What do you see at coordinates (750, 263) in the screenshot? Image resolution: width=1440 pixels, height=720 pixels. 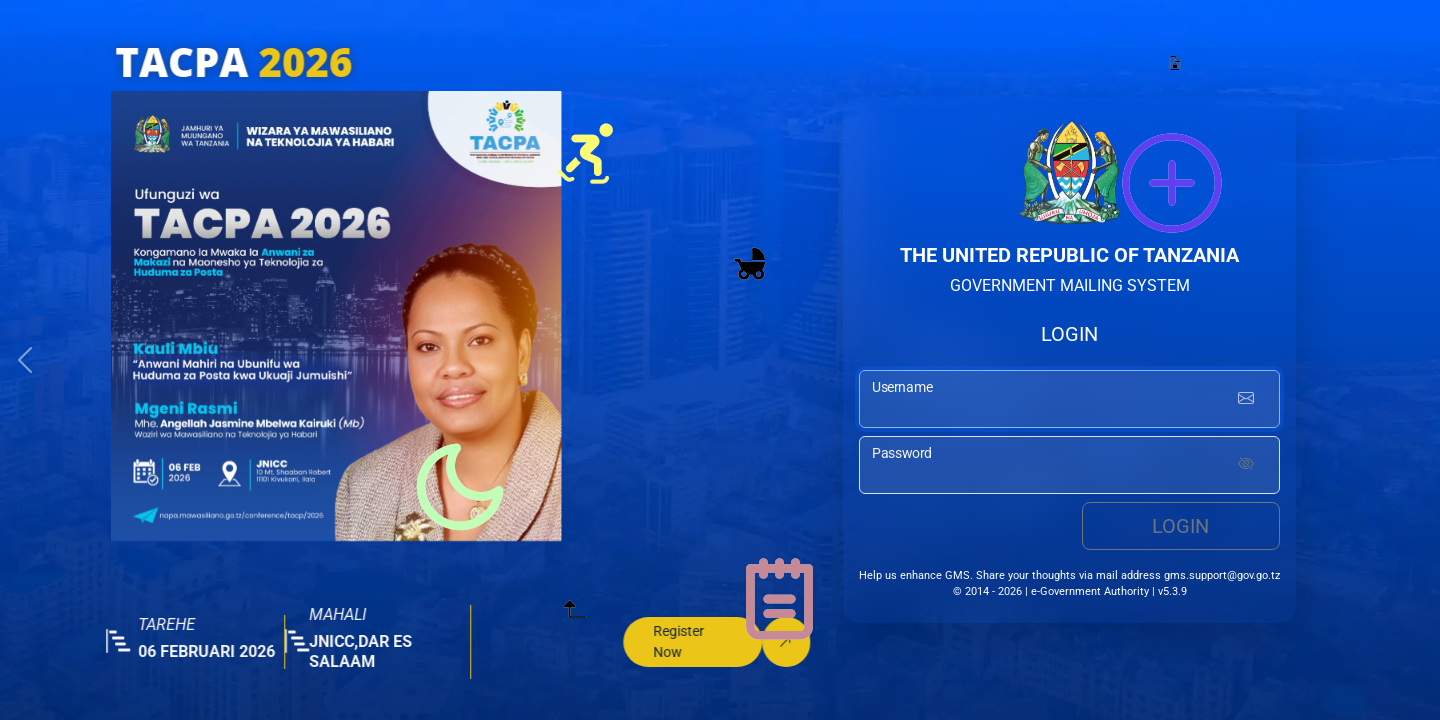 I see `indicates child-friendly or family-friendly location` at bounding box center [750, 263].